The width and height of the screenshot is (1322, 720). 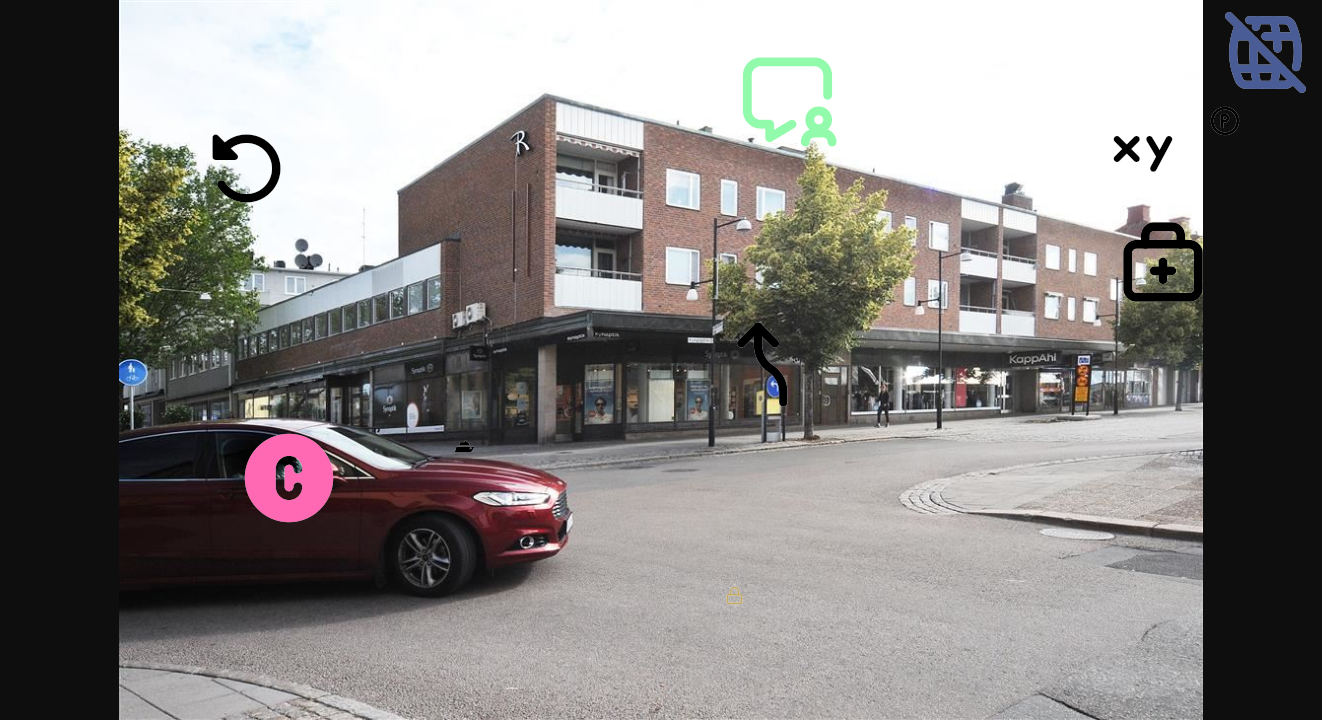 I want to click on undo the last action, so click(x=246, y=168).